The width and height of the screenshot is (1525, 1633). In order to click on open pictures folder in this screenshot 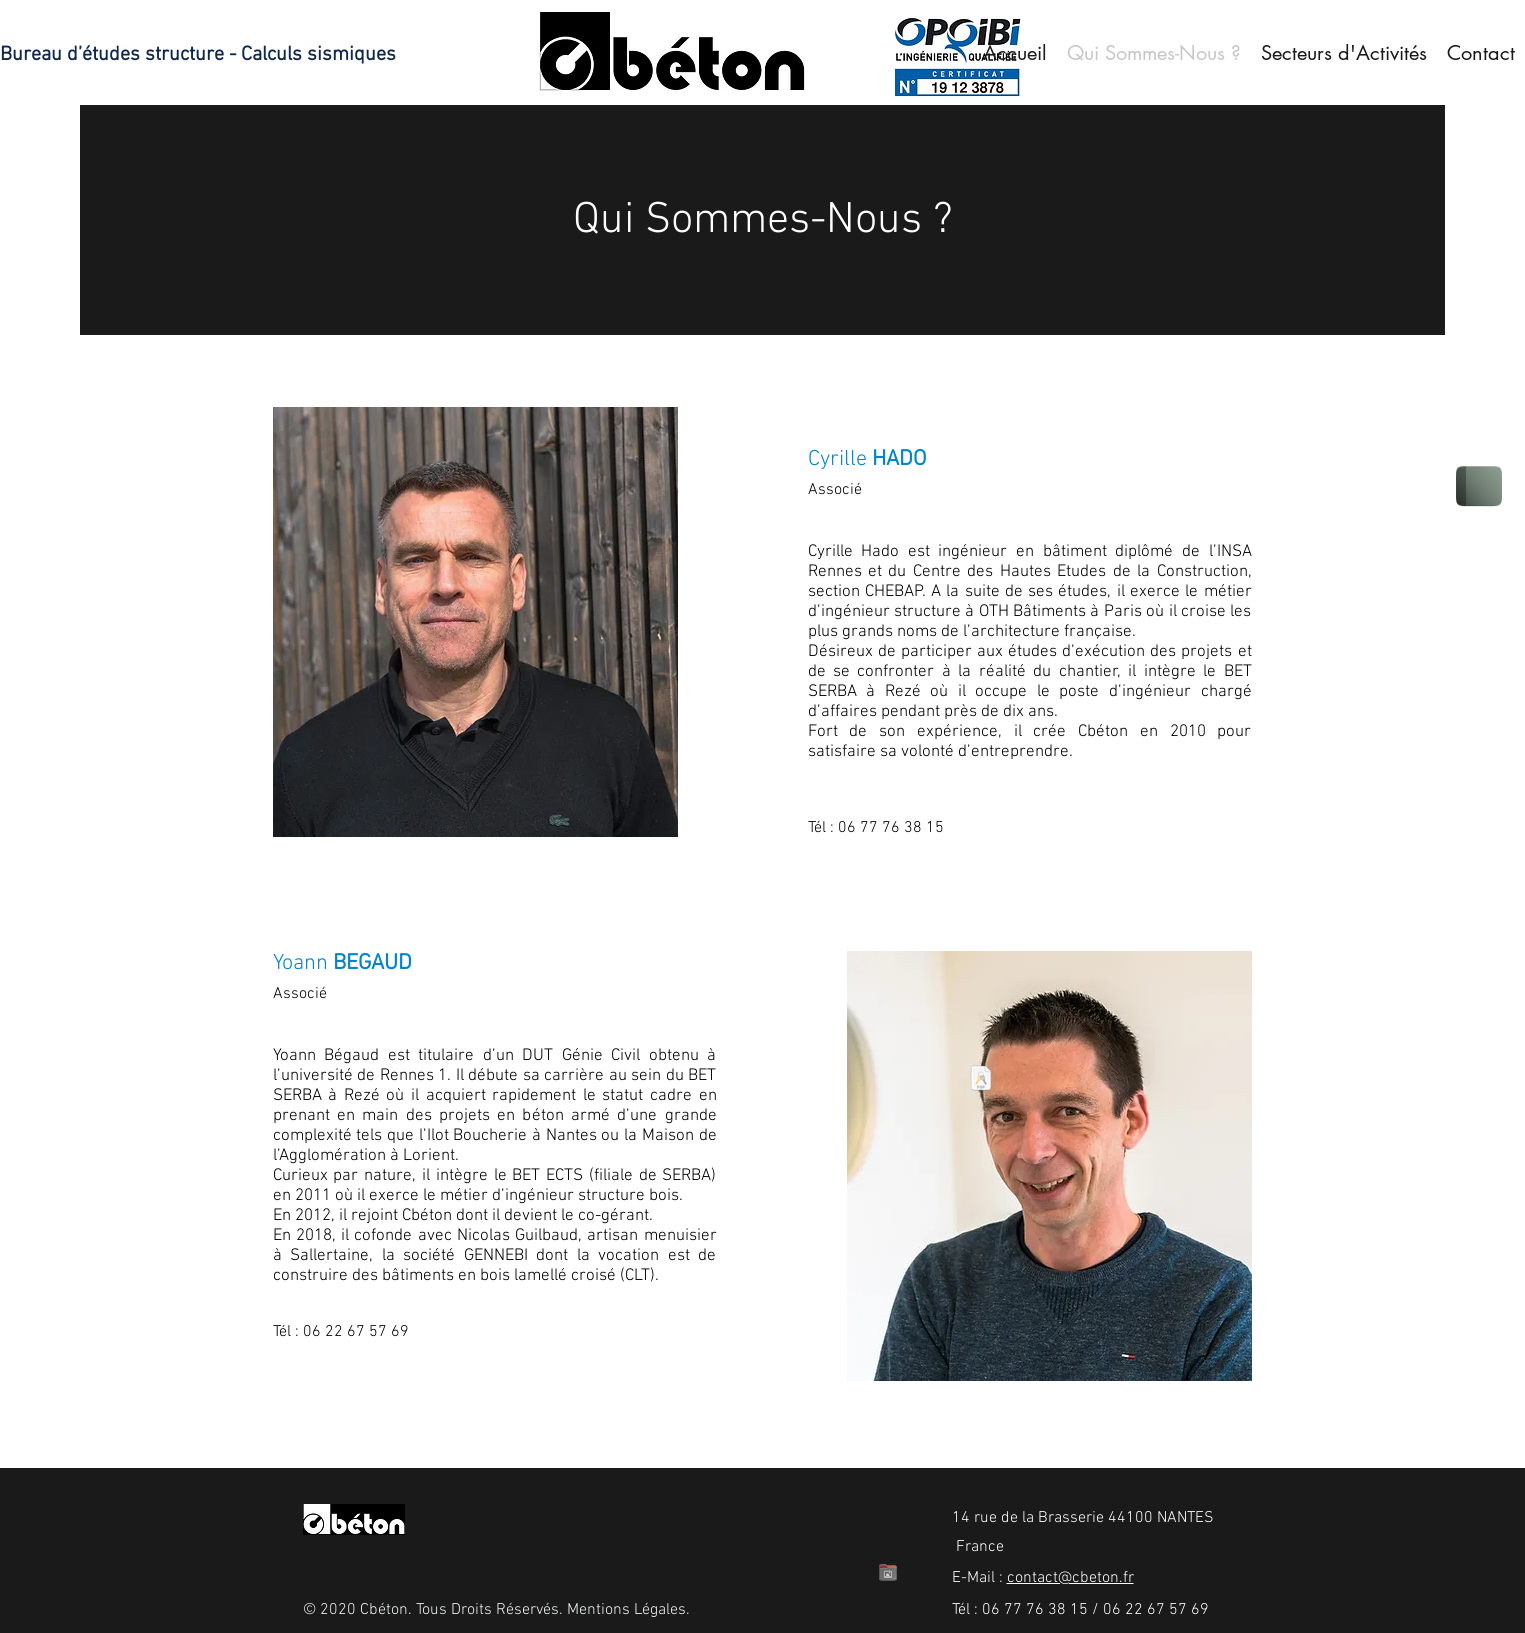, I will do `click(888, 1572)`.